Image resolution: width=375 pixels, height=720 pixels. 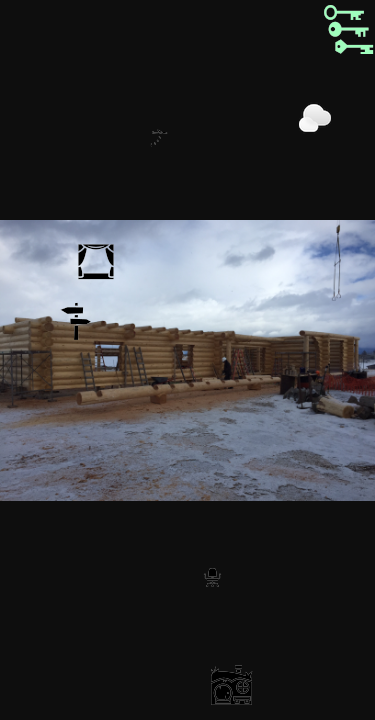 What do you see at coordinates (231, 684) in the screenshot?
I see `select a hobbit hole or underground dwelling in a fantasy game` at bounding box center [231, 684].